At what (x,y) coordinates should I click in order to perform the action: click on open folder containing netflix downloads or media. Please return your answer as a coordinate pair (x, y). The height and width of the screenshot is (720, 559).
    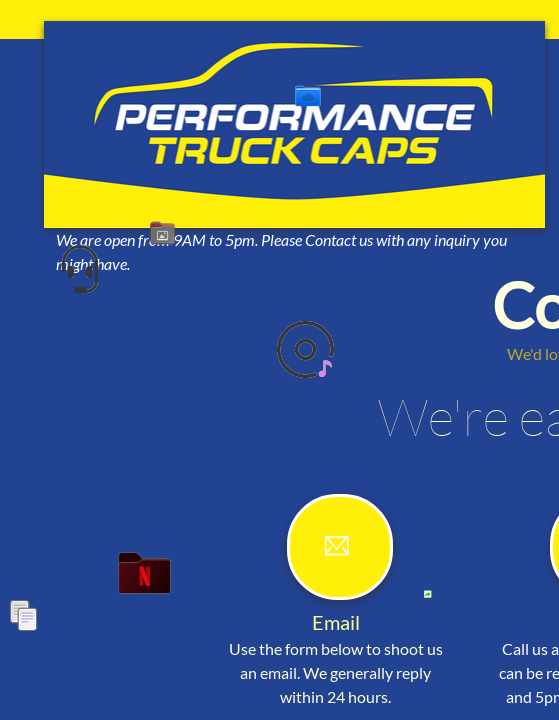
    Looking at the image, I should click on (144, 574).